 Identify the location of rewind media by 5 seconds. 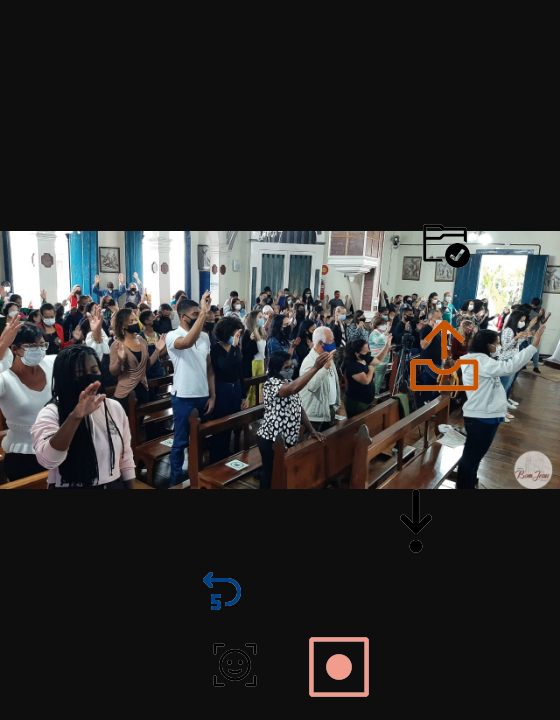
(221, 592).